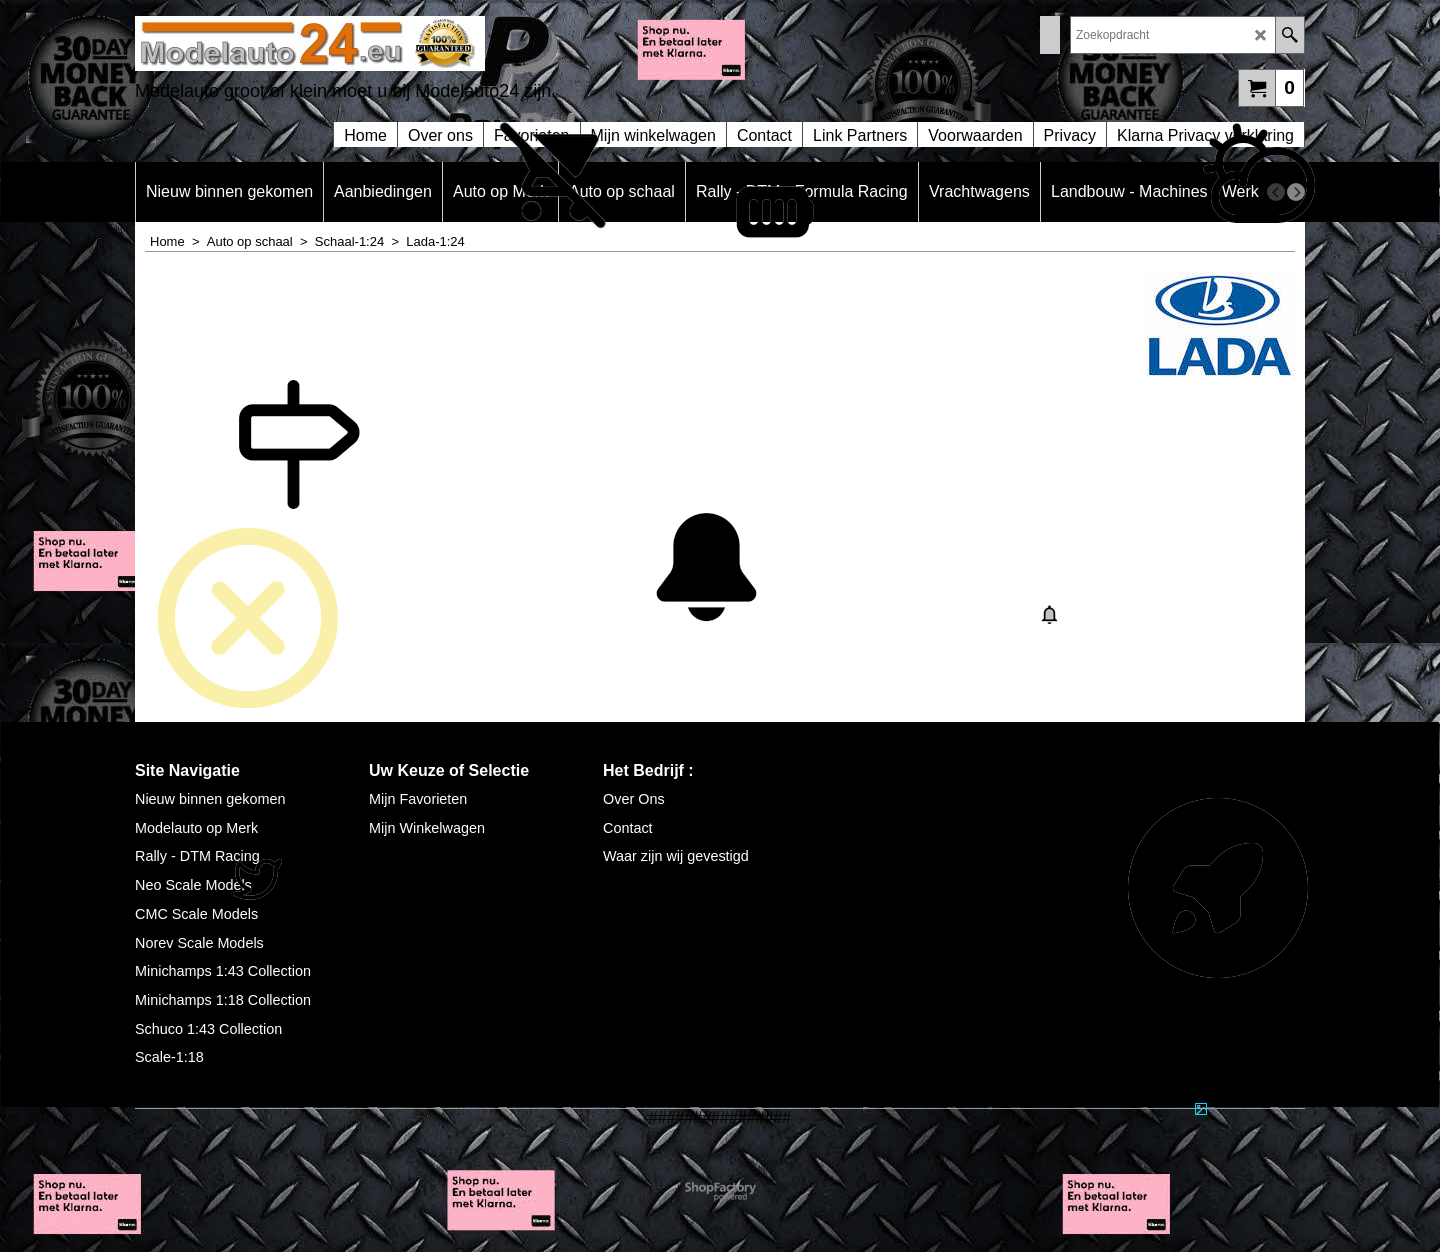 This screenshot has width=1440, height=1252. Describe the element at coordinates (295, 444) in the screenshot. I see `view project milestones` at that location.